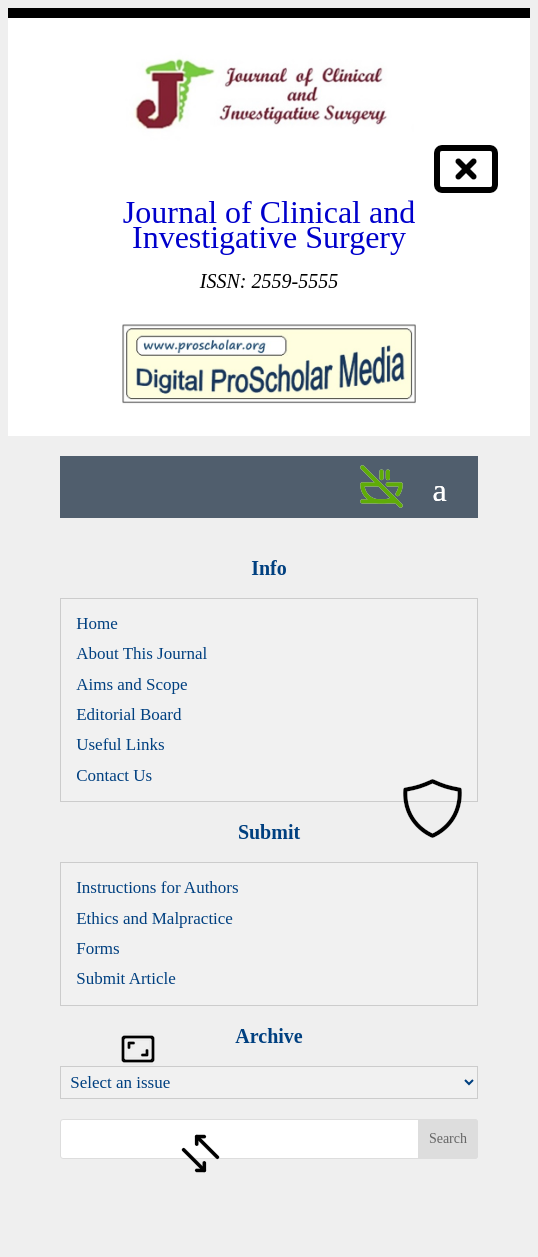  What do you see at coordinates (381, 486) in the screenshot?
I see `soup or hot food unavailable` at bounding box center [381, 486].